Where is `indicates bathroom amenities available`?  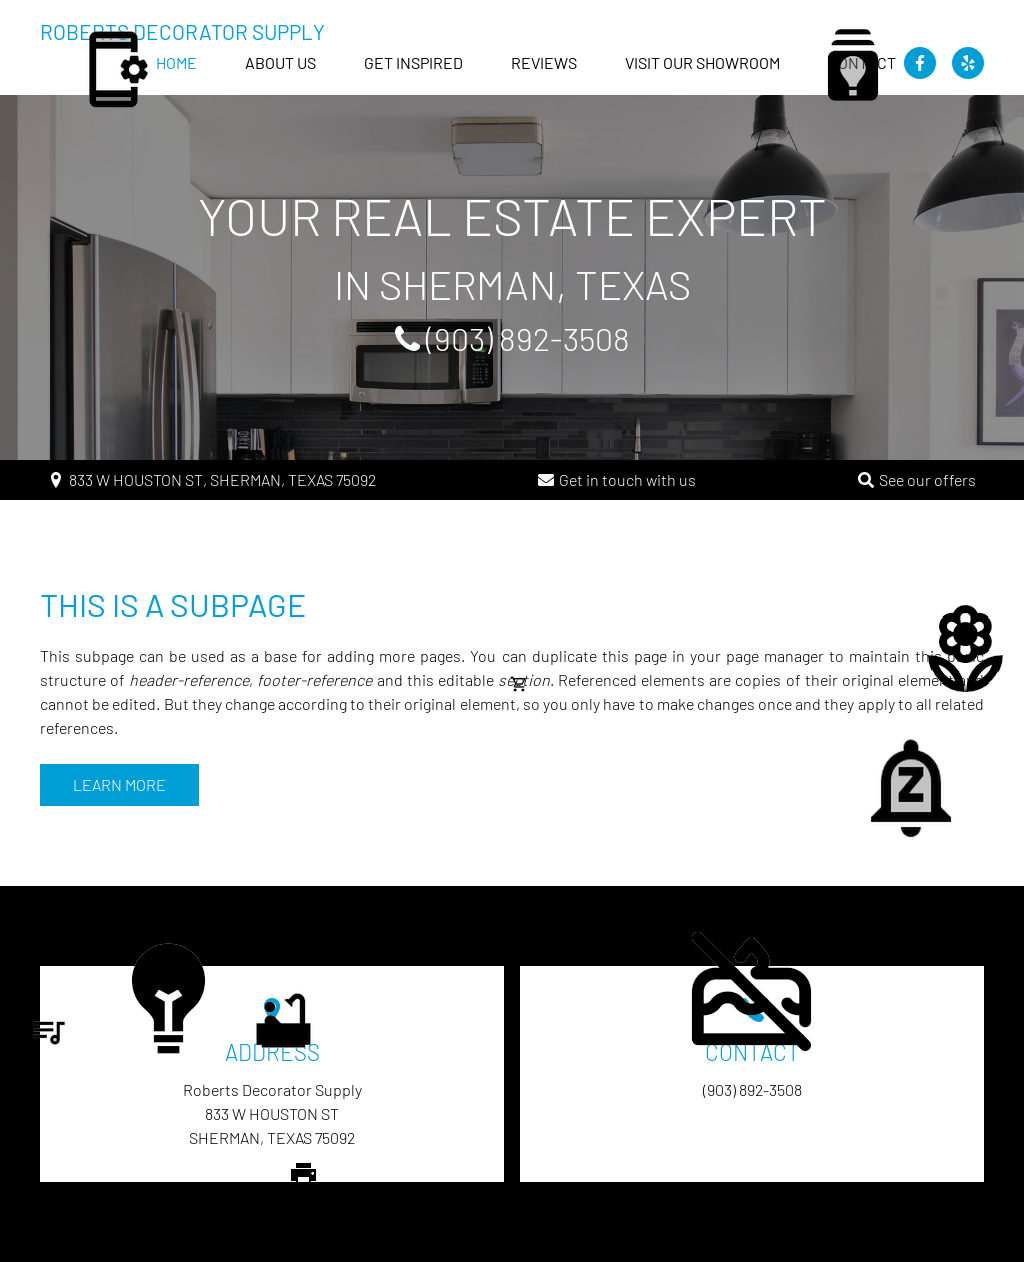
indicates bathroom amenities available is located at coordinates (283, 1020).